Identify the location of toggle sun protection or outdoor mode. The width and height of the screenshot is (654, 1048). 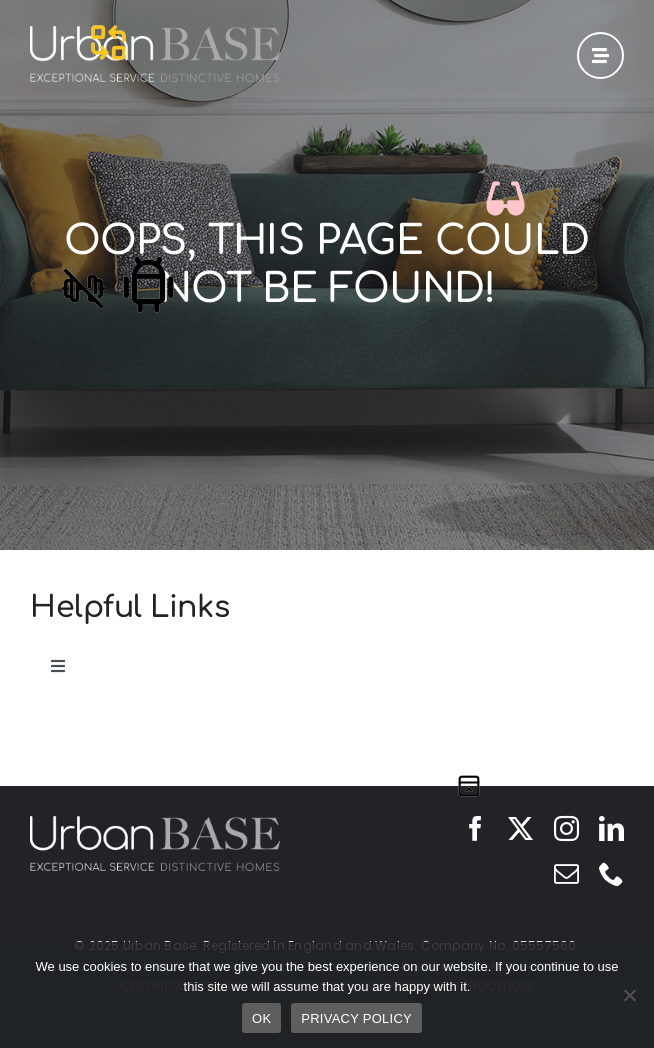
(505, 198).